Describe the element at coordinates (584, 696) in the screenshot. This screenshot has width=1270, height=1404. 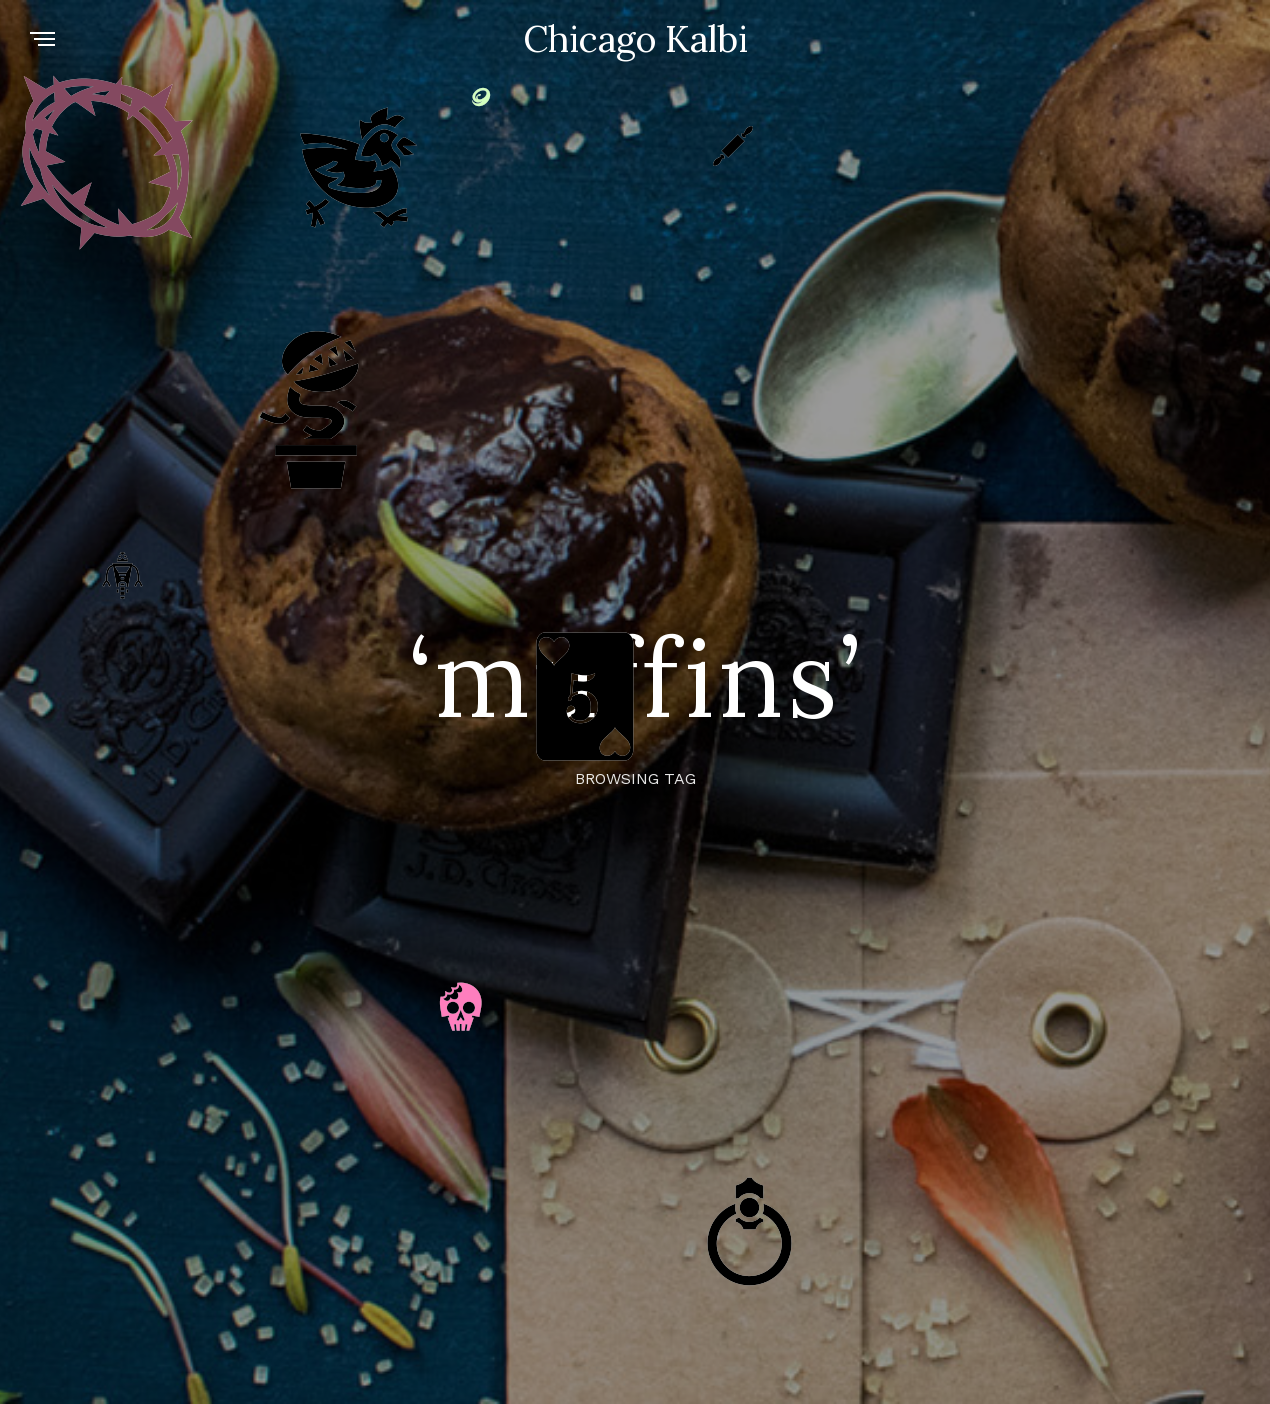
I see `five of hearts playing card` at that location.